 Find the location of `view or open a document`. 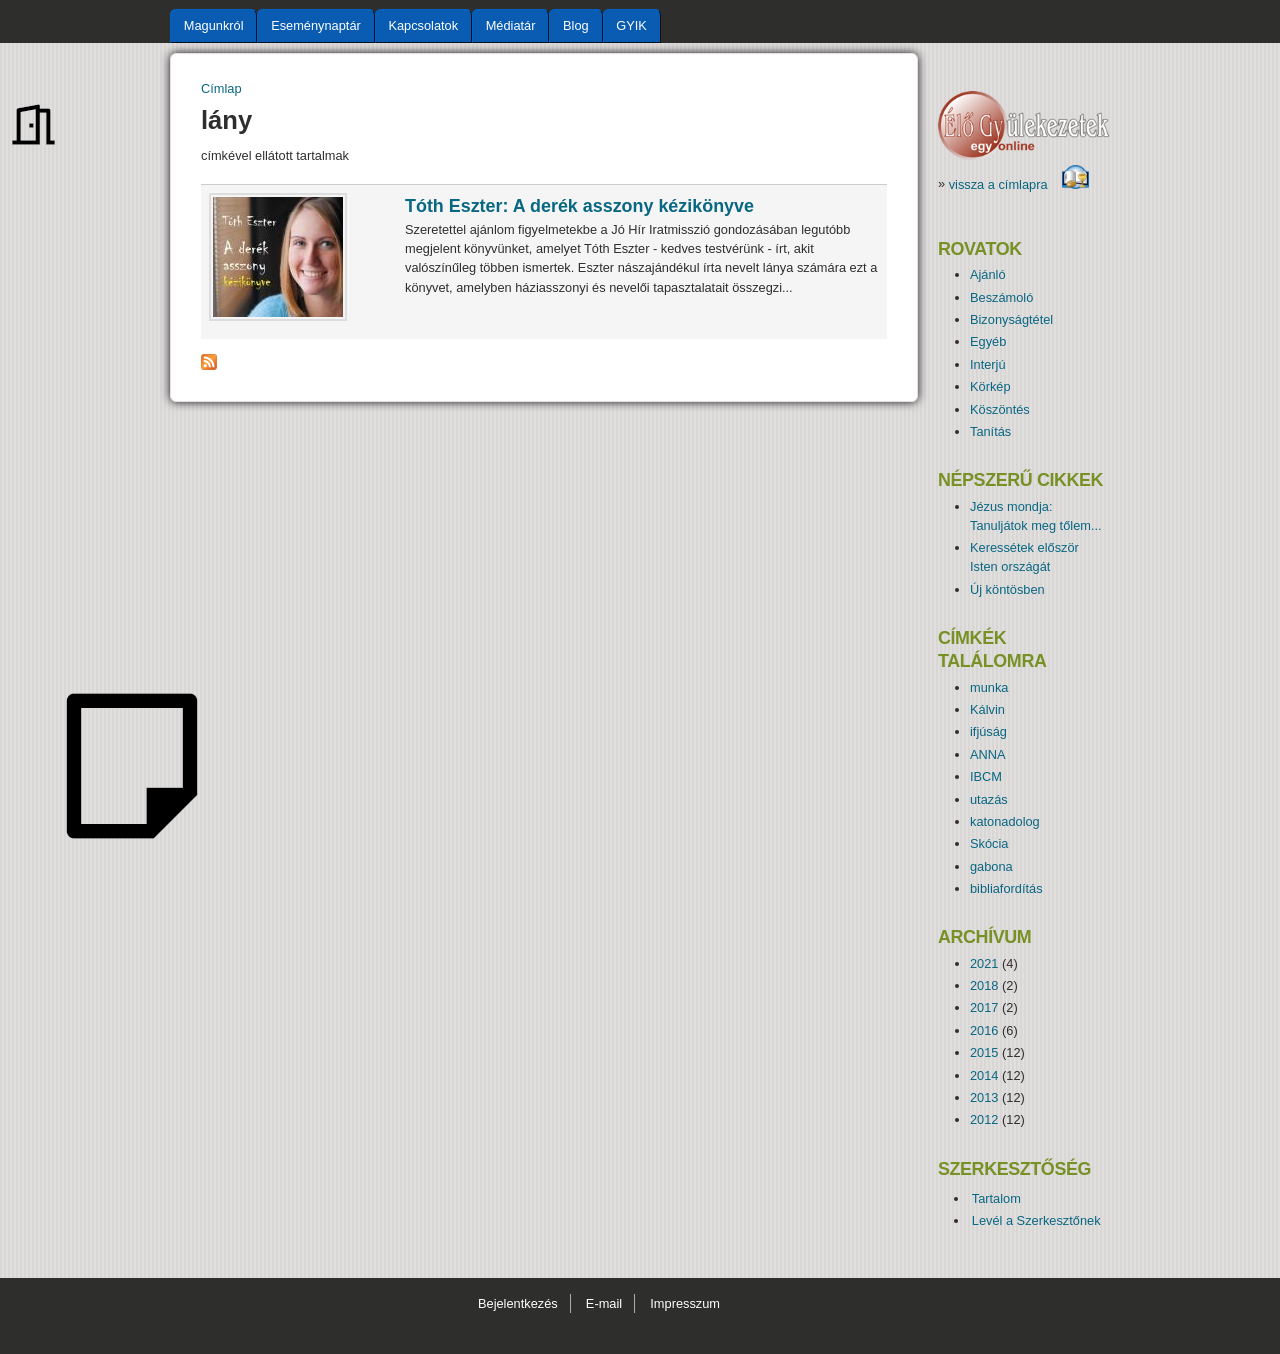

view or open a document is located at coordinates (132, 766).